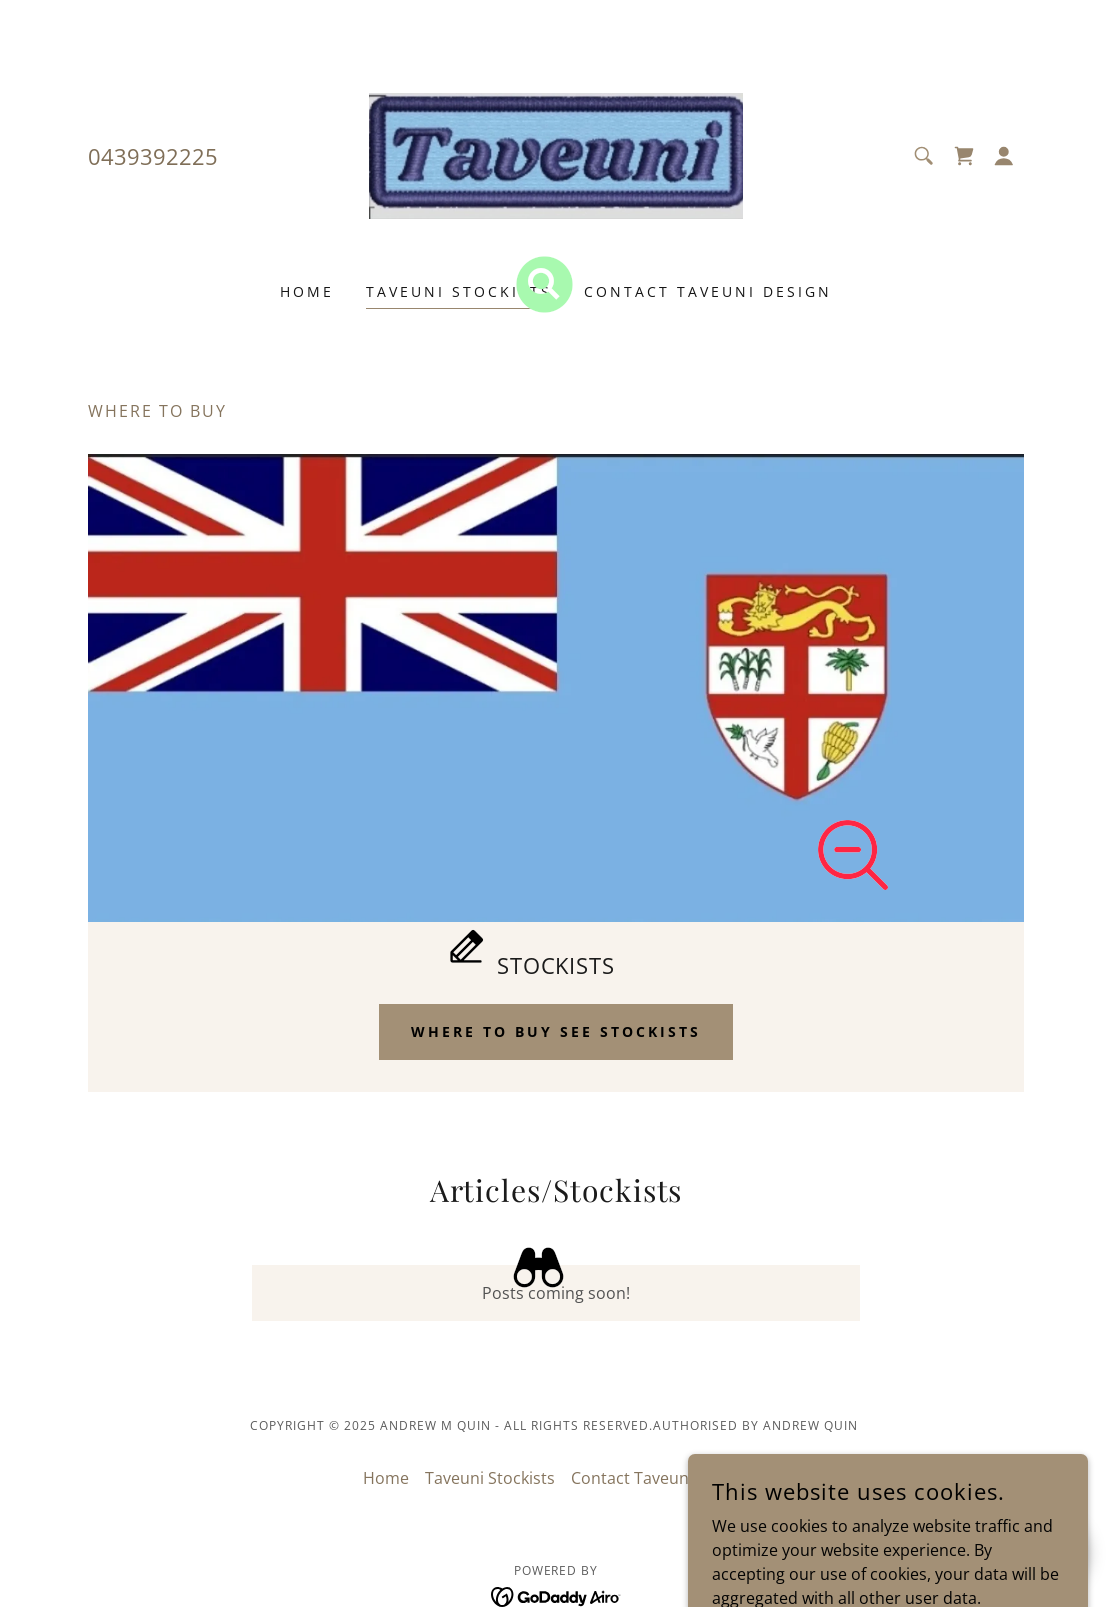 Image resolution: width=1112 pixels, height=1607 pixels. What do you see at coordinates (853, 855) in the screenshot?
I see `zoom out` at bounding box center [853, 855].